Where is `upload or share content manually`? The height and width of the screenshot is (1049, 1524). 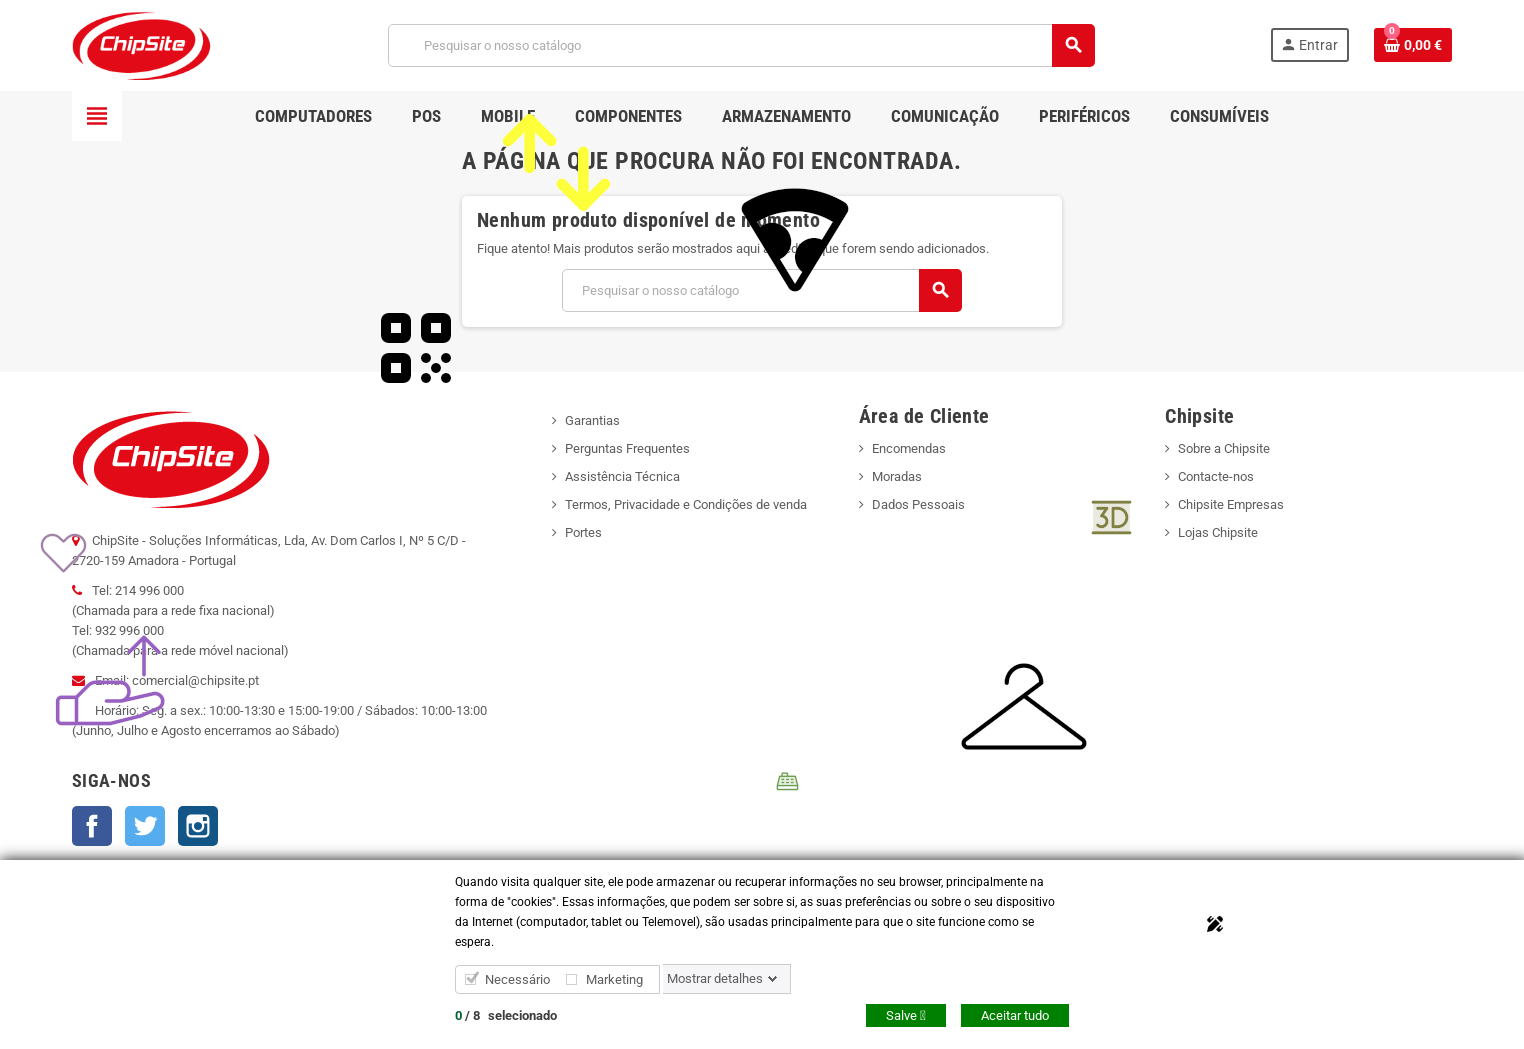 upload or share content manually is located at coordinates (114, 686).